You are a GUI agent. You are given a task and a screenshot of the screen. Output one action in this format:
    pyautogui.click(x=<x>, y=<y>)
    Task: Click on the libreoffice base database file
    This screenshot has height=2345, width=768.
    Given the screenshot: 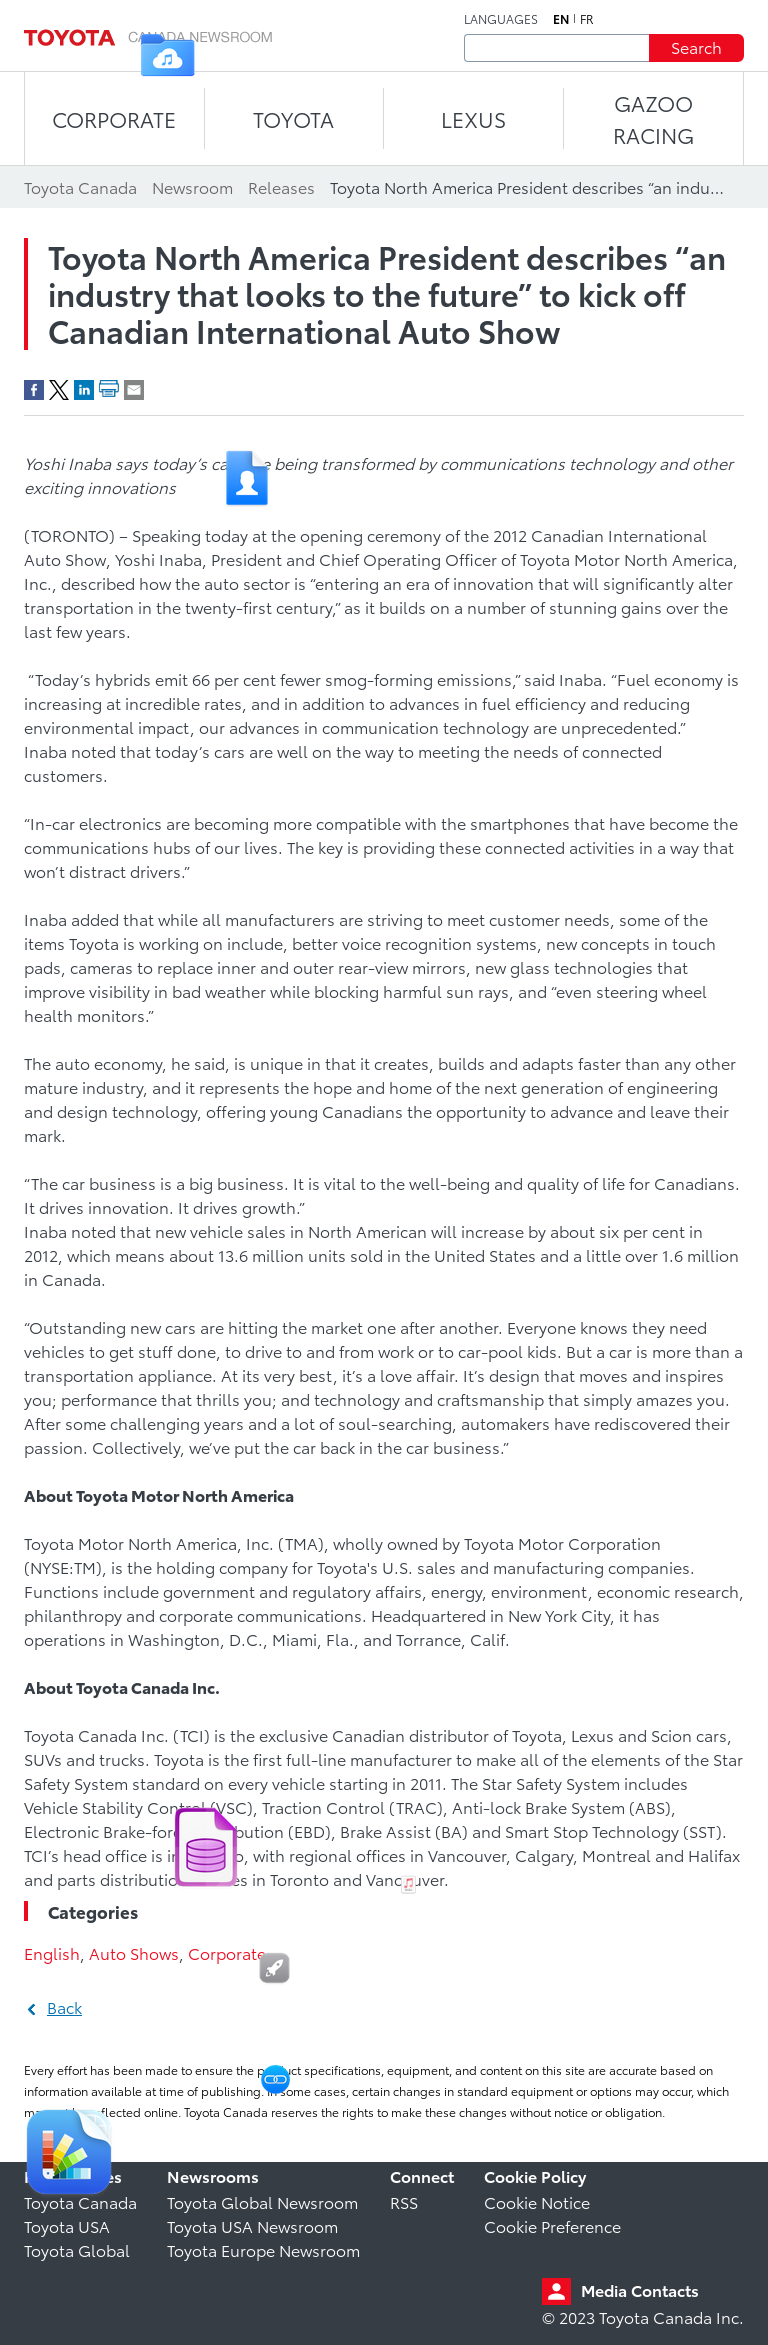 What is the action you would take?
    pyautogui.click(x=206, y=1847)
    